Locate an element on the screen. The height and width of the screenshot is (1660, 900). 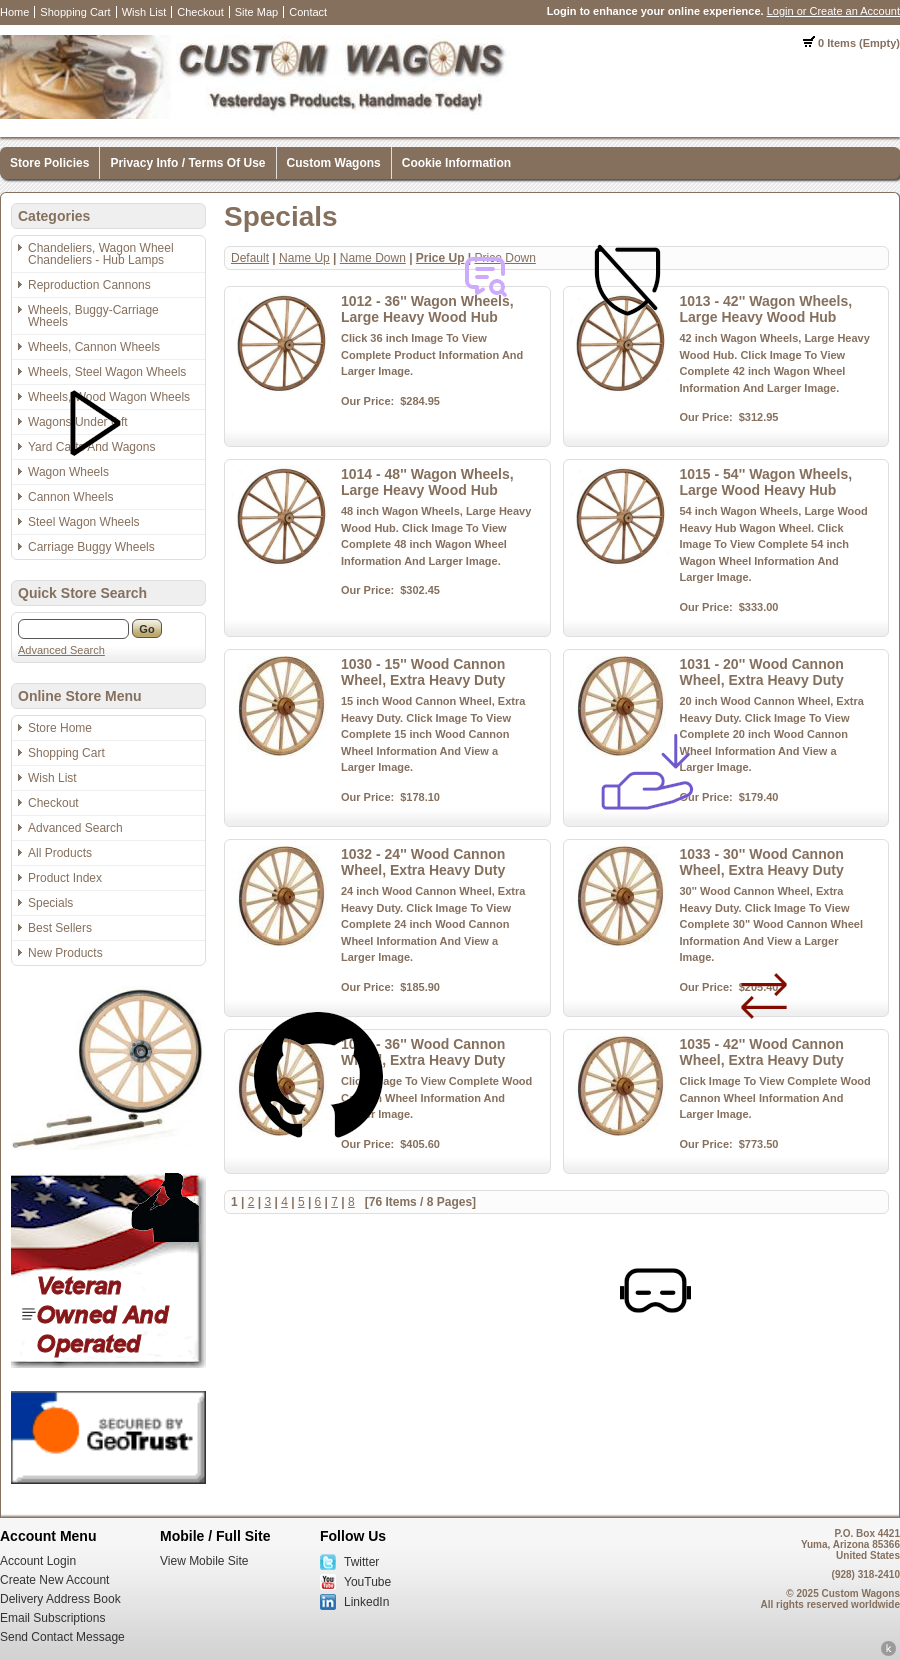
start or resume playback is located at coordinates (96, 421).